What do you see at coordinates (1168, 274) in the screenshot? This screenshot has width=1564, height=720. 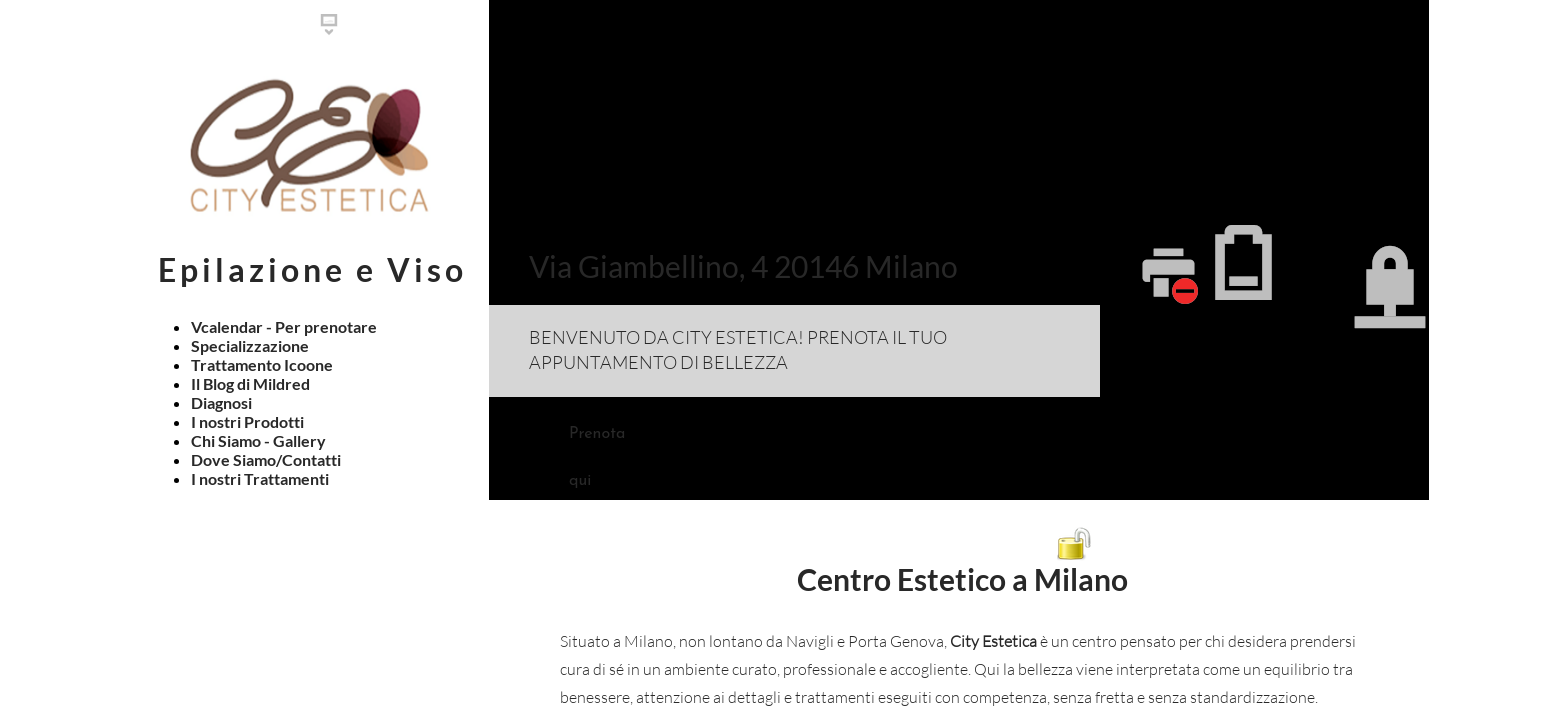 I see `indicates a printer error or malfunction` at bounding box center [1168, 274].